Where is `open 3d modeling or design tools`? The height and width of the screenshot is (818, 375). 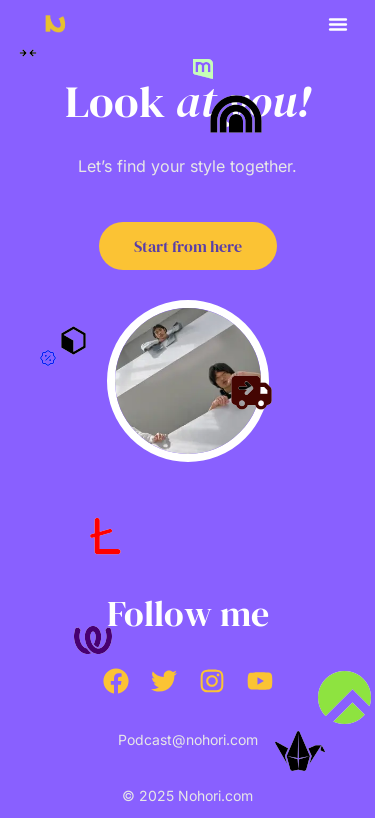 open 3d modeling or design tools is located at coordinates (73, 340).